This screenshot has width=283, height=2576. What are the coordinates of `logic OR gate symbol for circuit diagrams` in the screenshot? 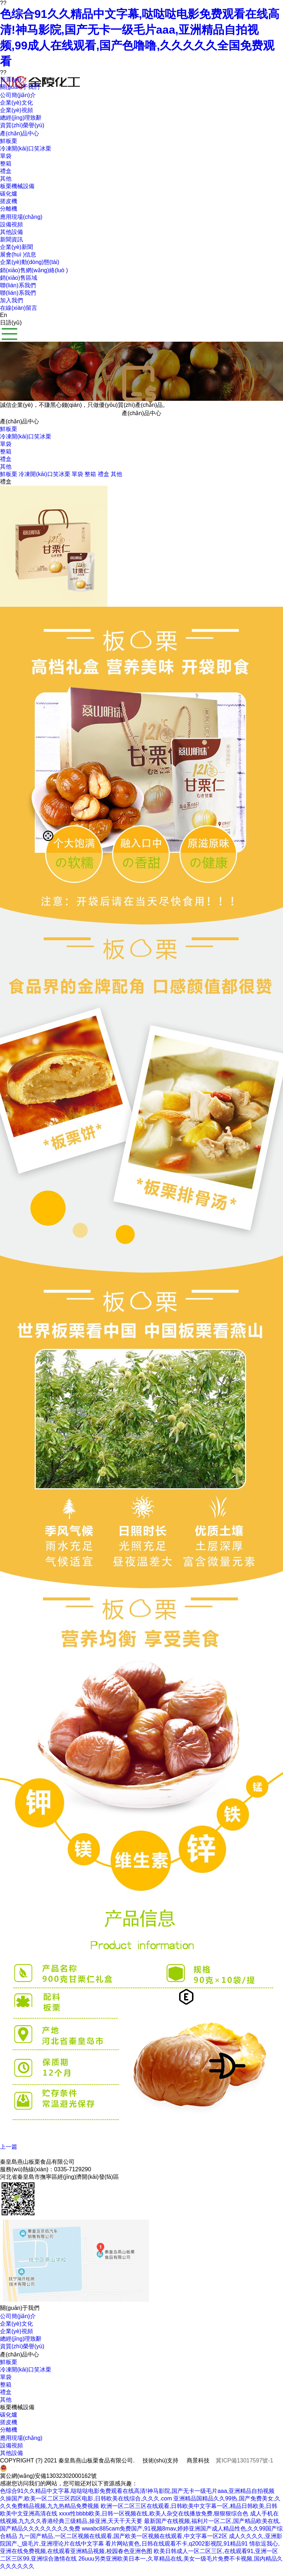 It's located at (227, 2066).